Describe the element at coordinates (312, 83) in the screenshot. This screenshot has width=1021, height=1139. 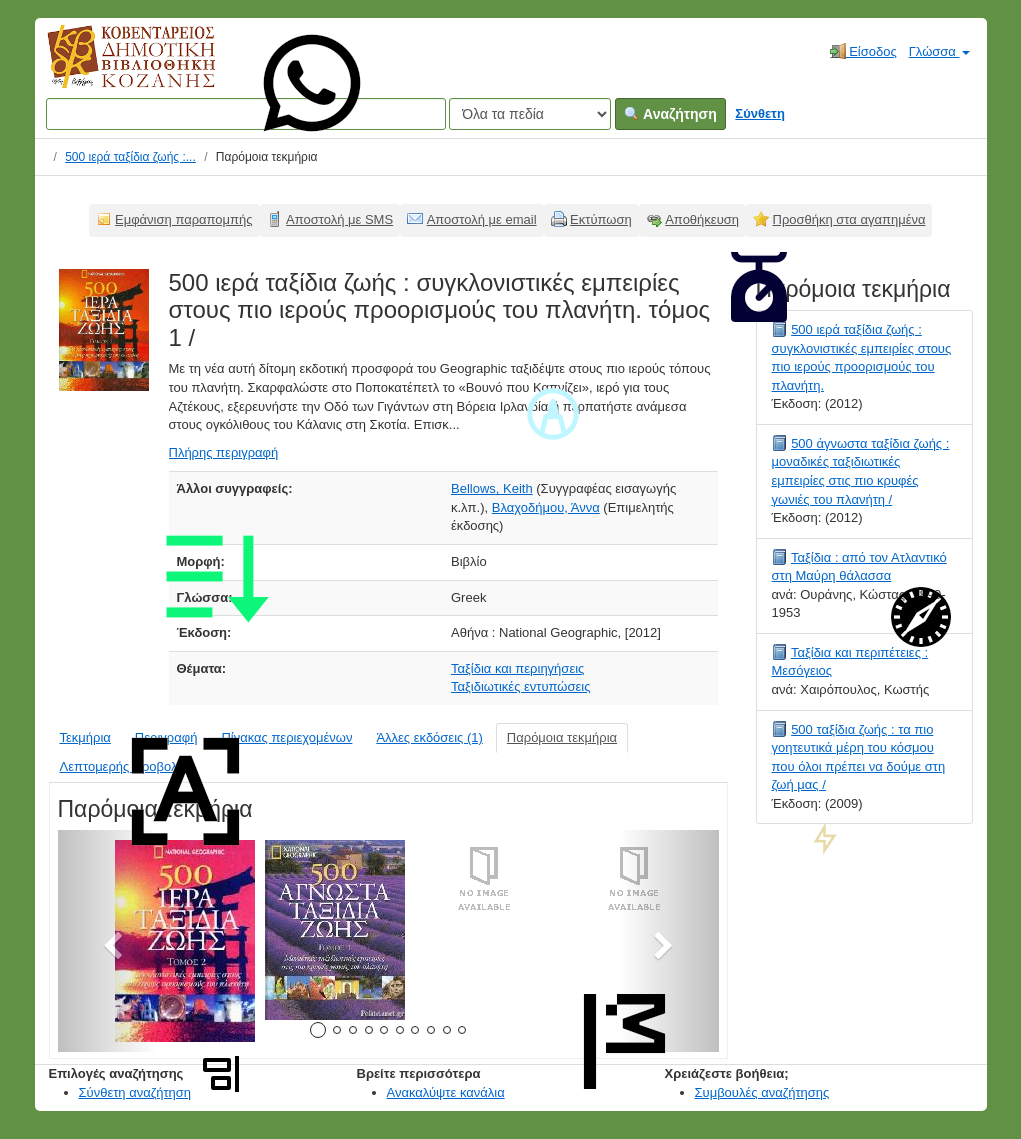
I see `open WhatsApp messaging app` at that location.